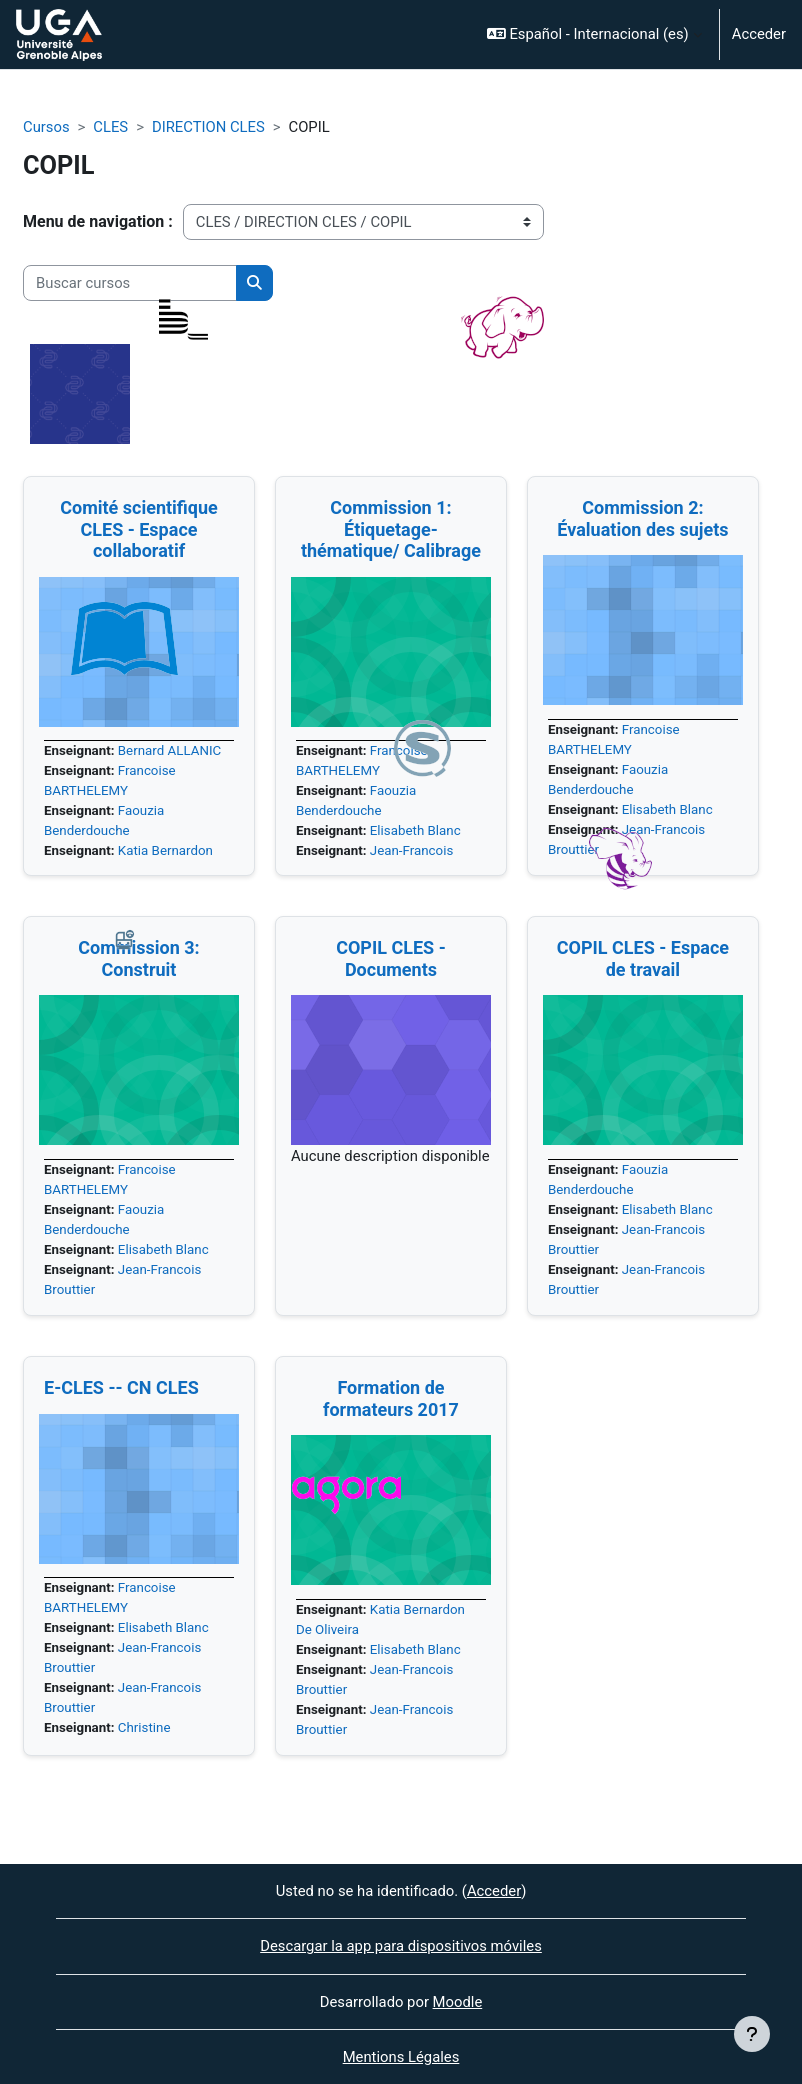 This screenshot has width=802, height=2084. Describe the element at coordinates (502, 327) in the screenshot. I see `apache hadoop platform logo` at that location.